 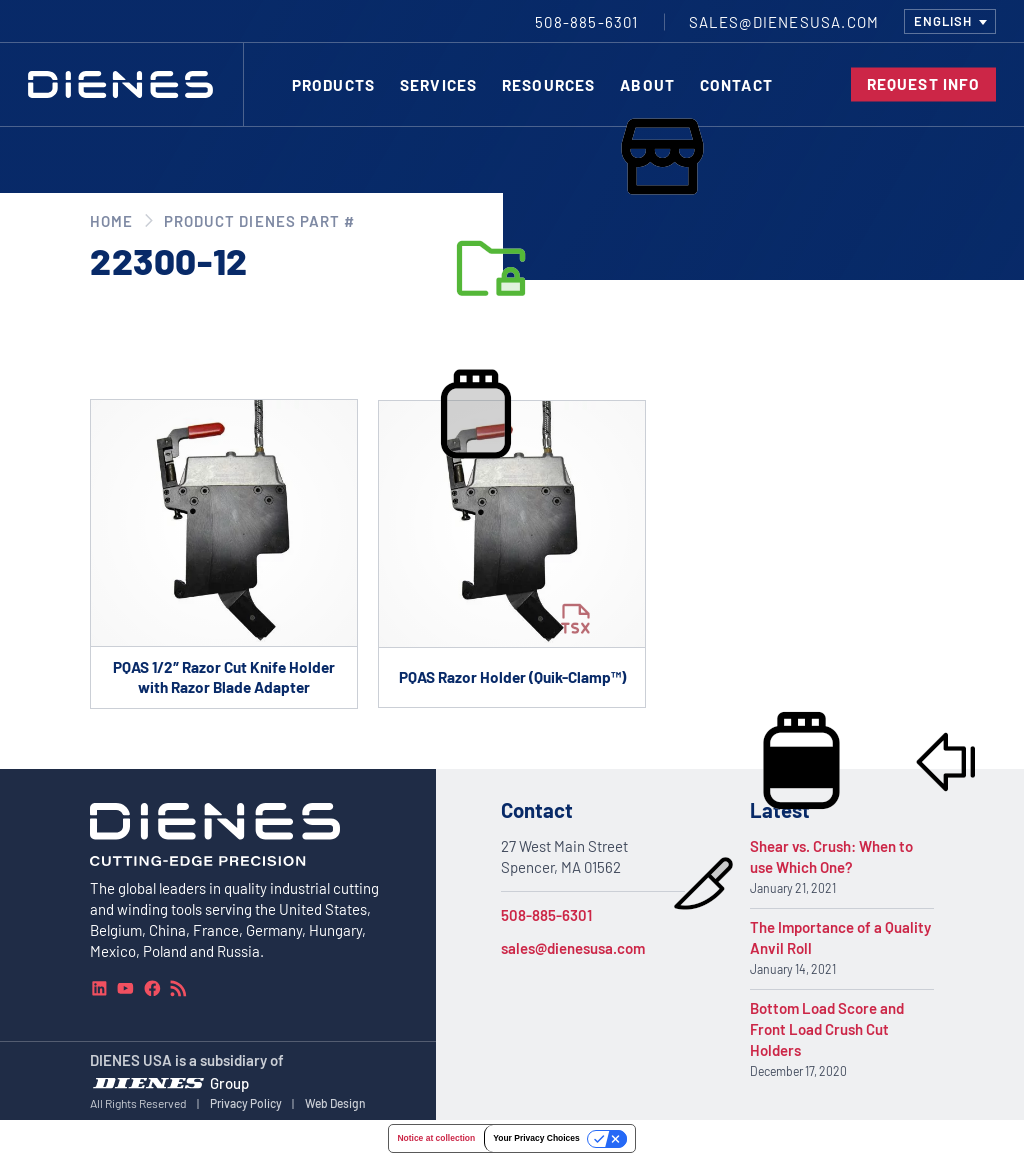 What do you see at coordinates (491, 267) in the screenshot?
I see `access a password-protected folder` at bounding box center [491, 267].